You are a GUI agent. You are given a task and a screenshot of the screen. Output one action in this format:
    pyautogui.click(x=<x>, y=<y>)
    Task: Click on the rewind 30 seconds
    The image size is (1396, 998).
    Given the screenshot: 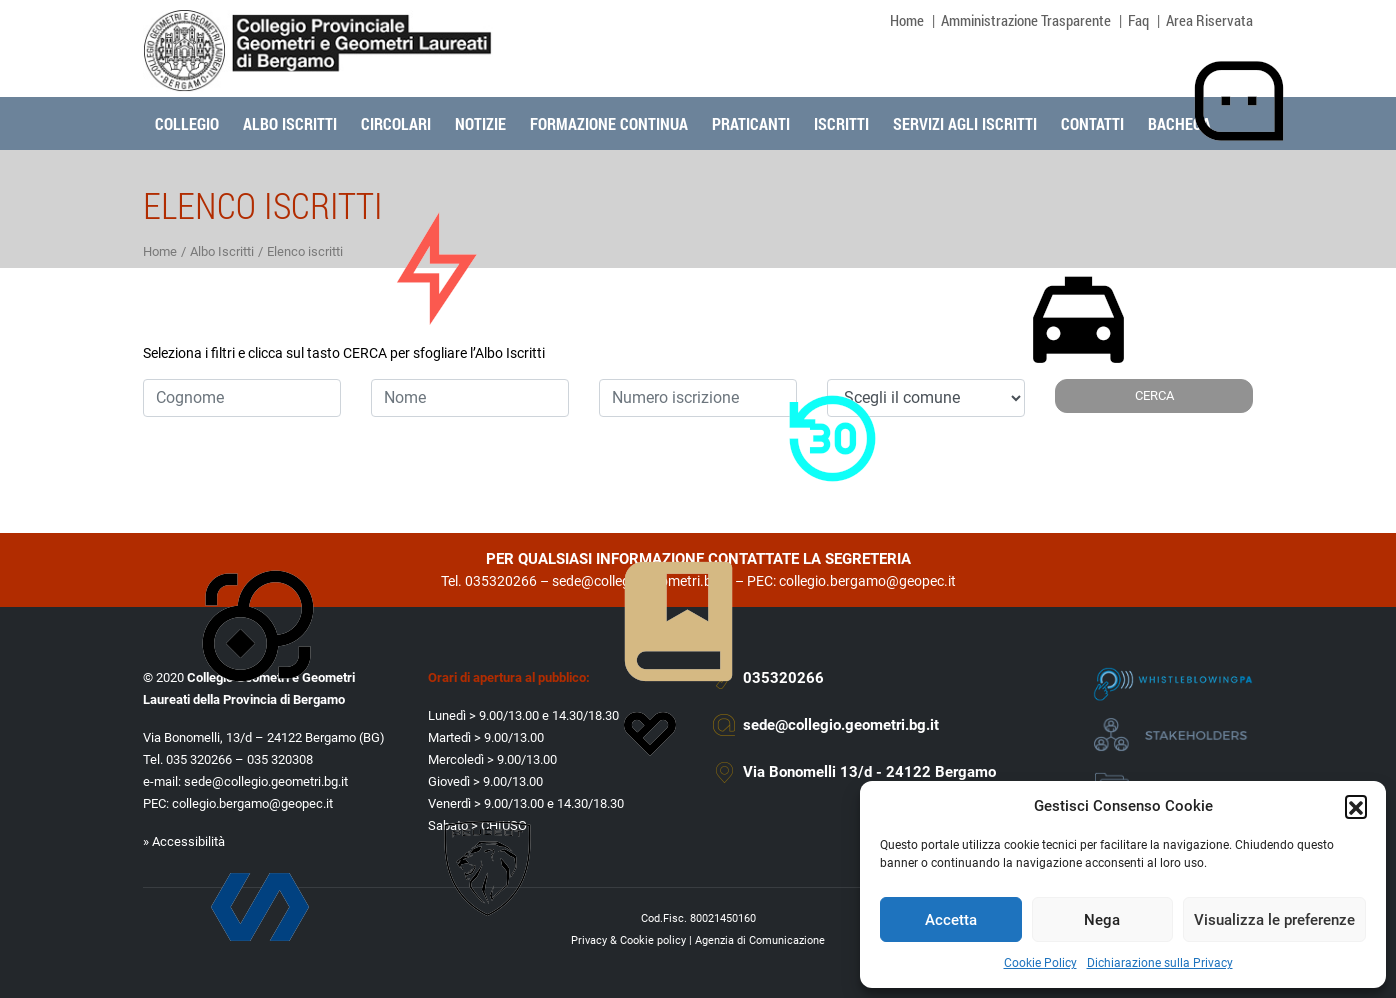 What is the action you would take?
    pyautogui.click(x=832, y=438)
    